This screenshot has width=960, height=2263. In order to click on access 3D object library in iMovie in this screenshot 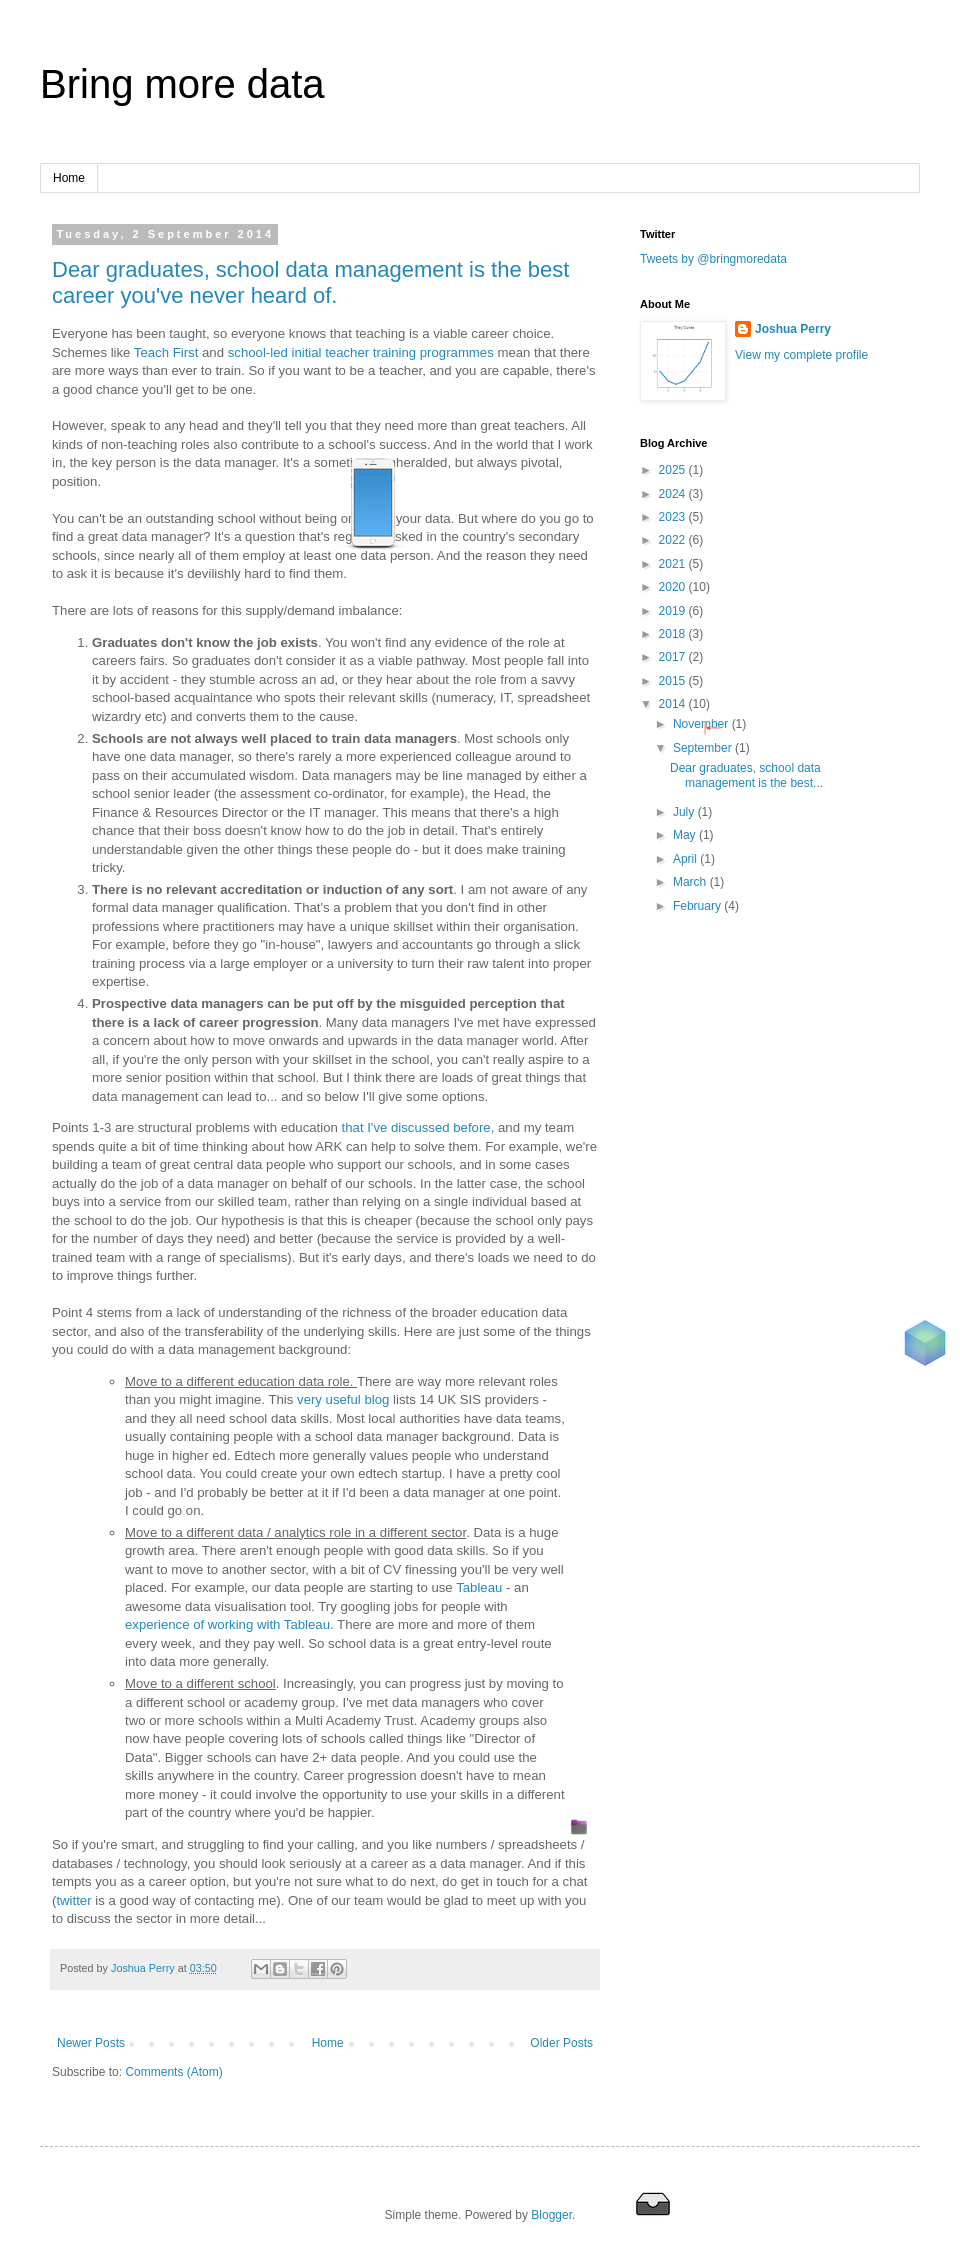, I will do `click(925, 1343)`.